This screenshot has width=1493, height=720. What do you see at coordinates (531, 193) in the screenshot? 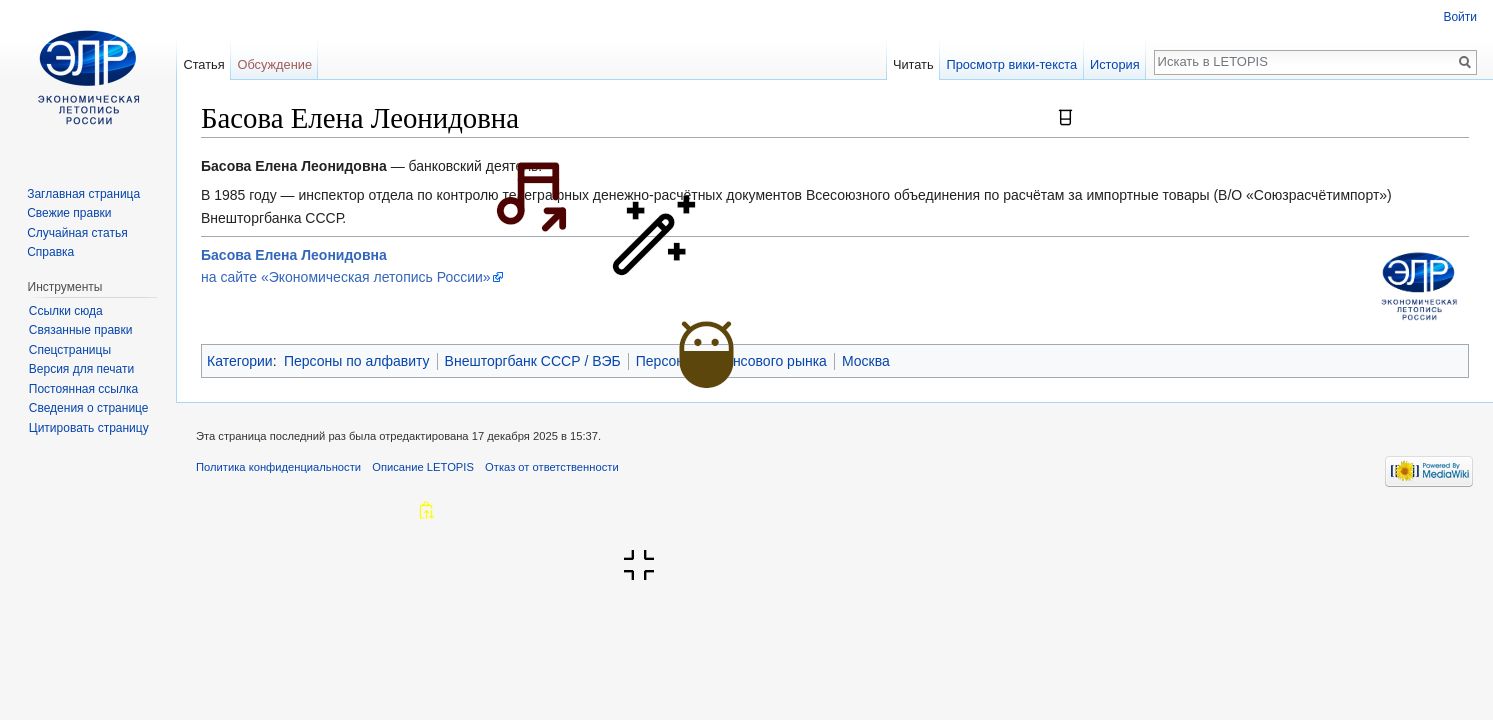
I see `share a song or audio file` at bounding box center [531, 193].